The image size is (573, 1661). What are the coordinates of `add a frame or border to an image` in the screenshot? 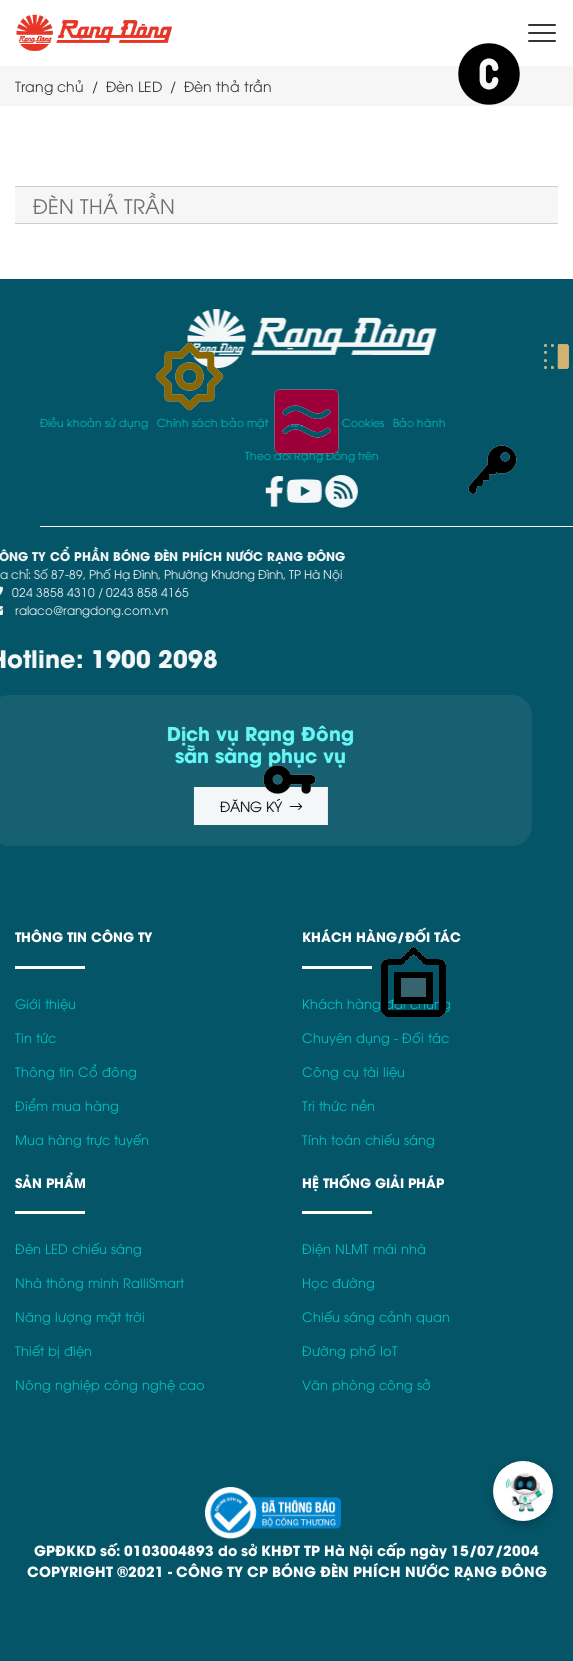 It's located at (413, 984).